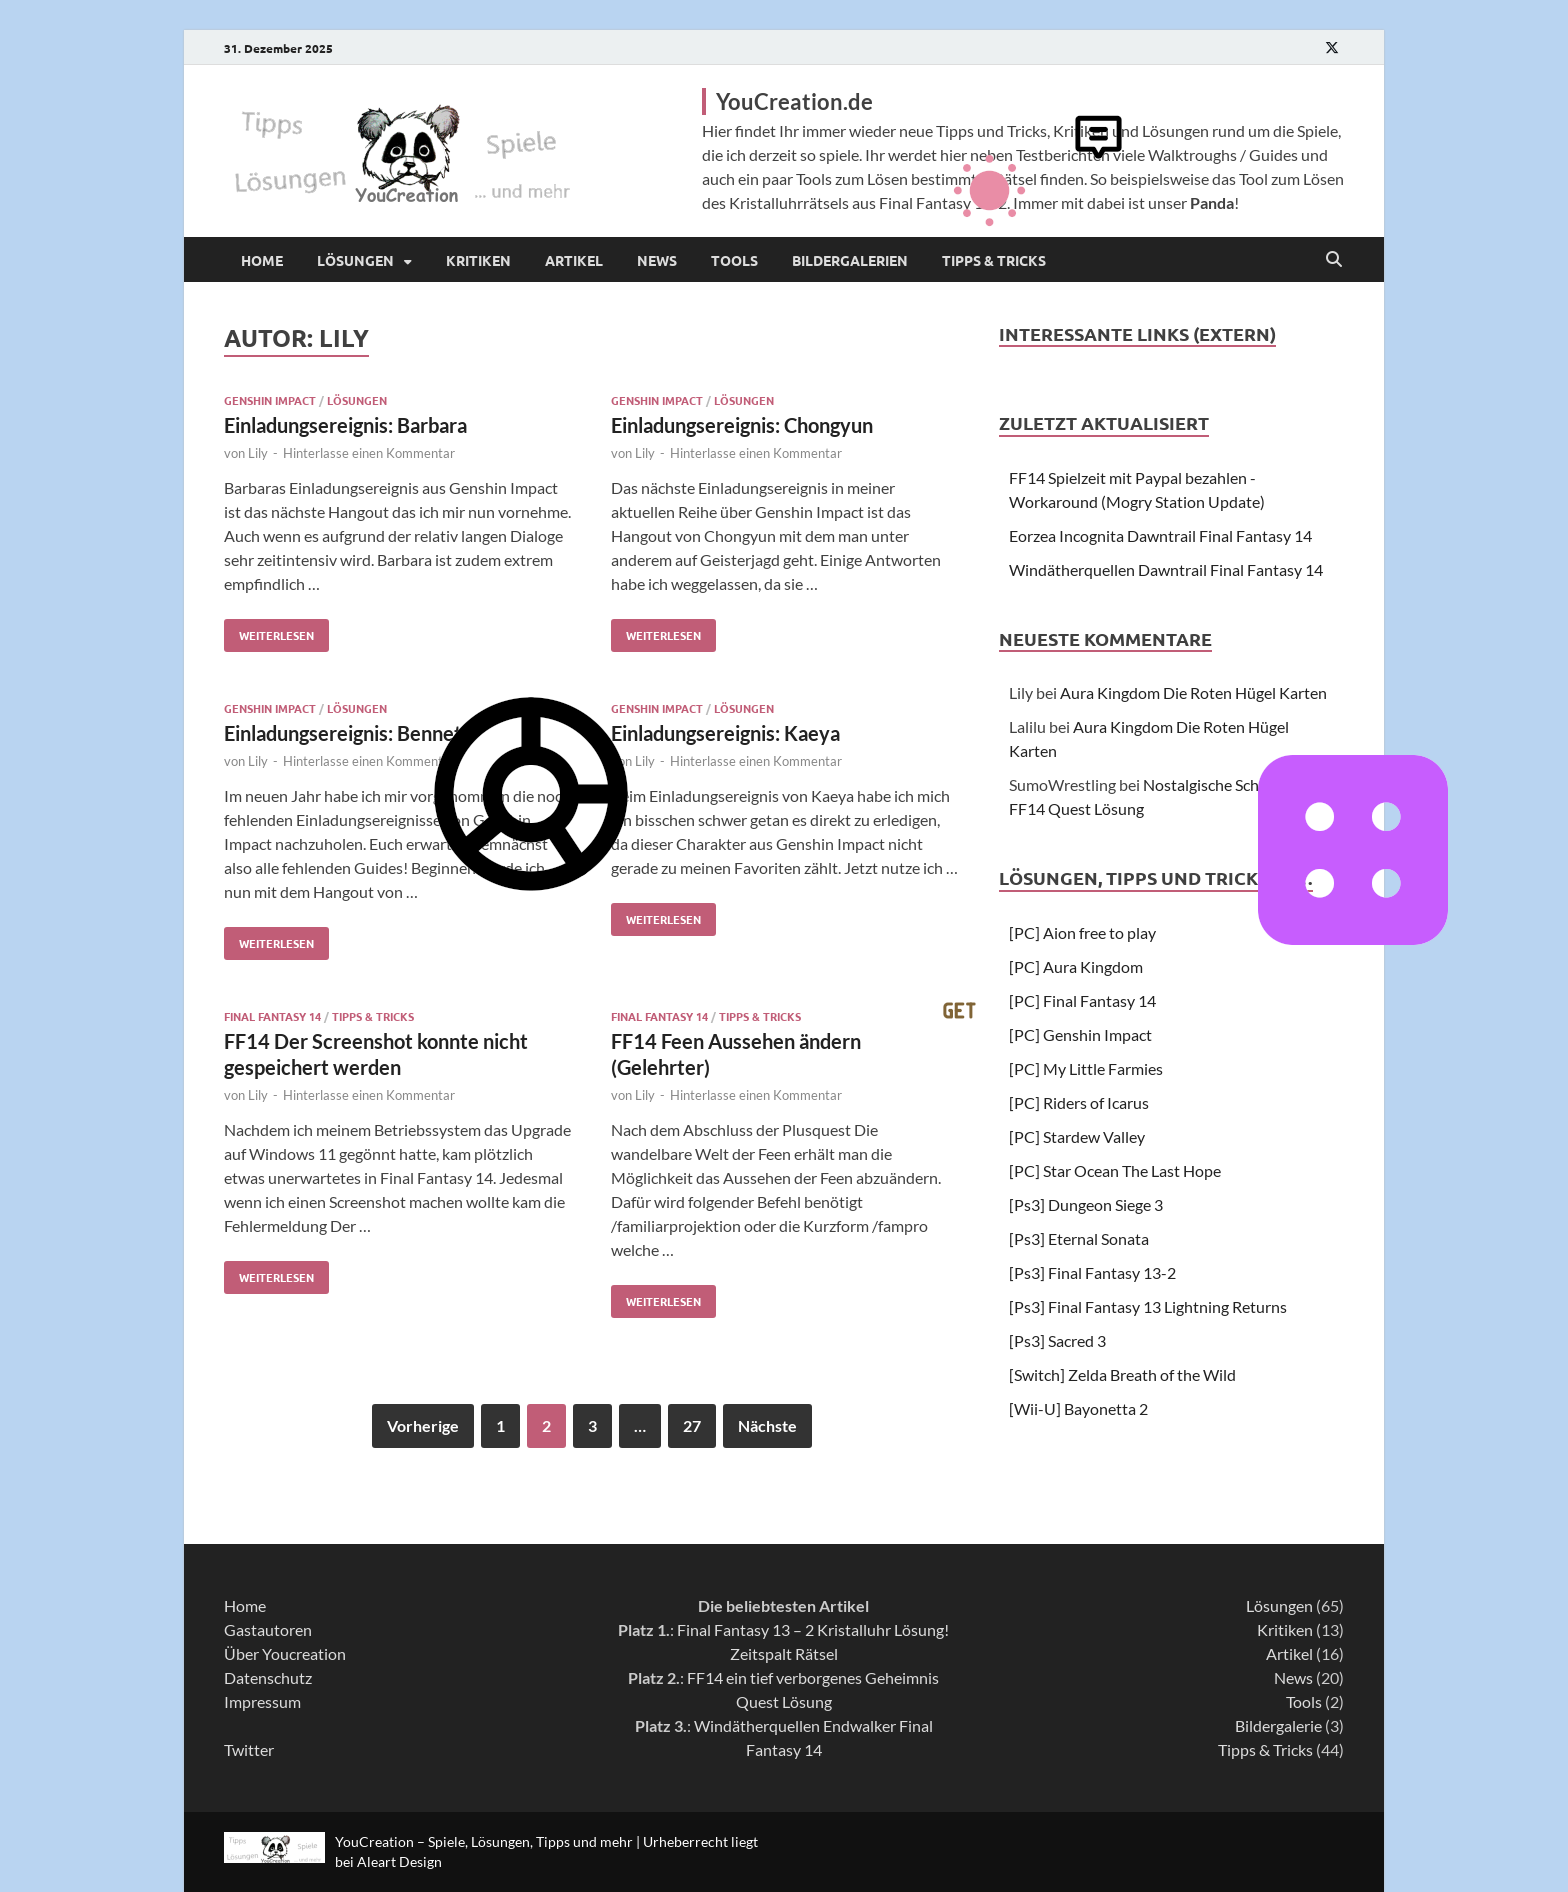  What do you see at coordinates (1098, 135) in the screenshot?
I see `open chat or messaging` at bounding box center [1098, 135].